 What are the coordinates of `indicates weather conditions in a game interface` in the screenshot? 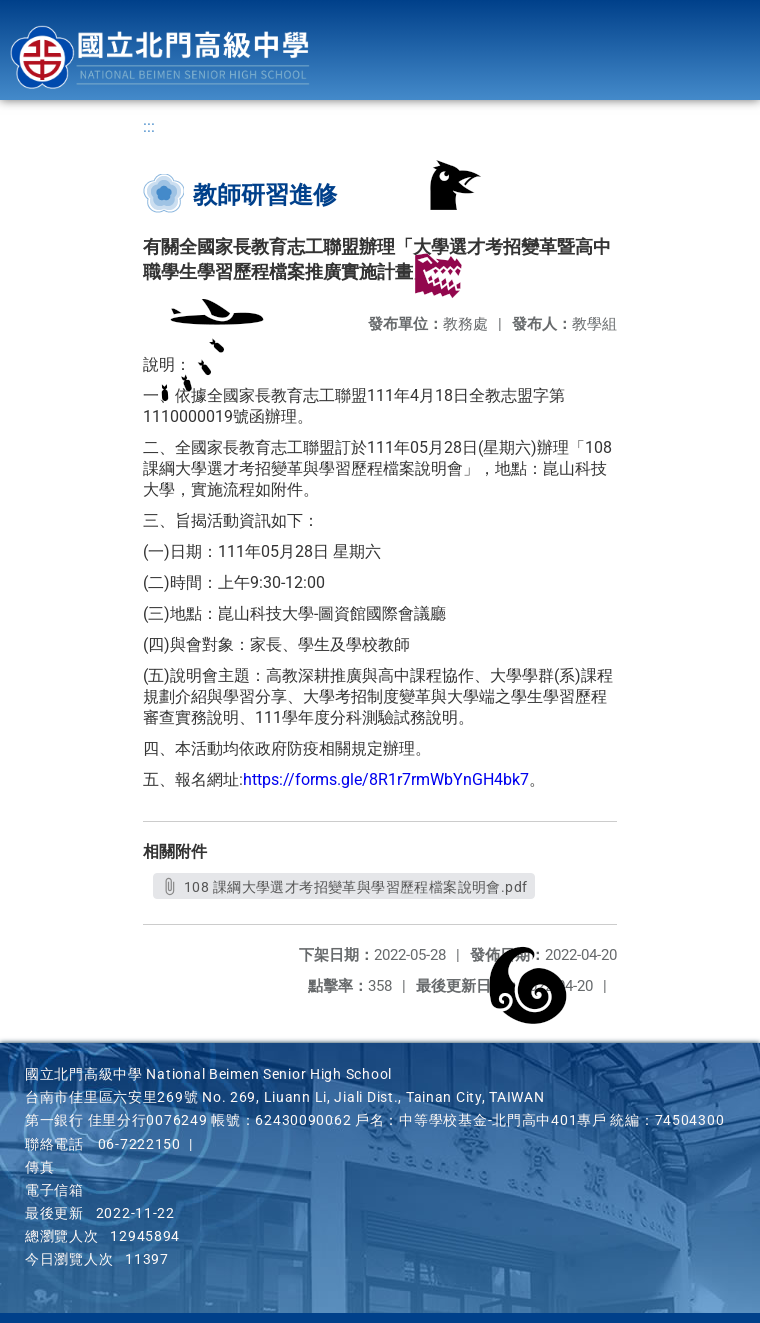 It's located at (527, 985).